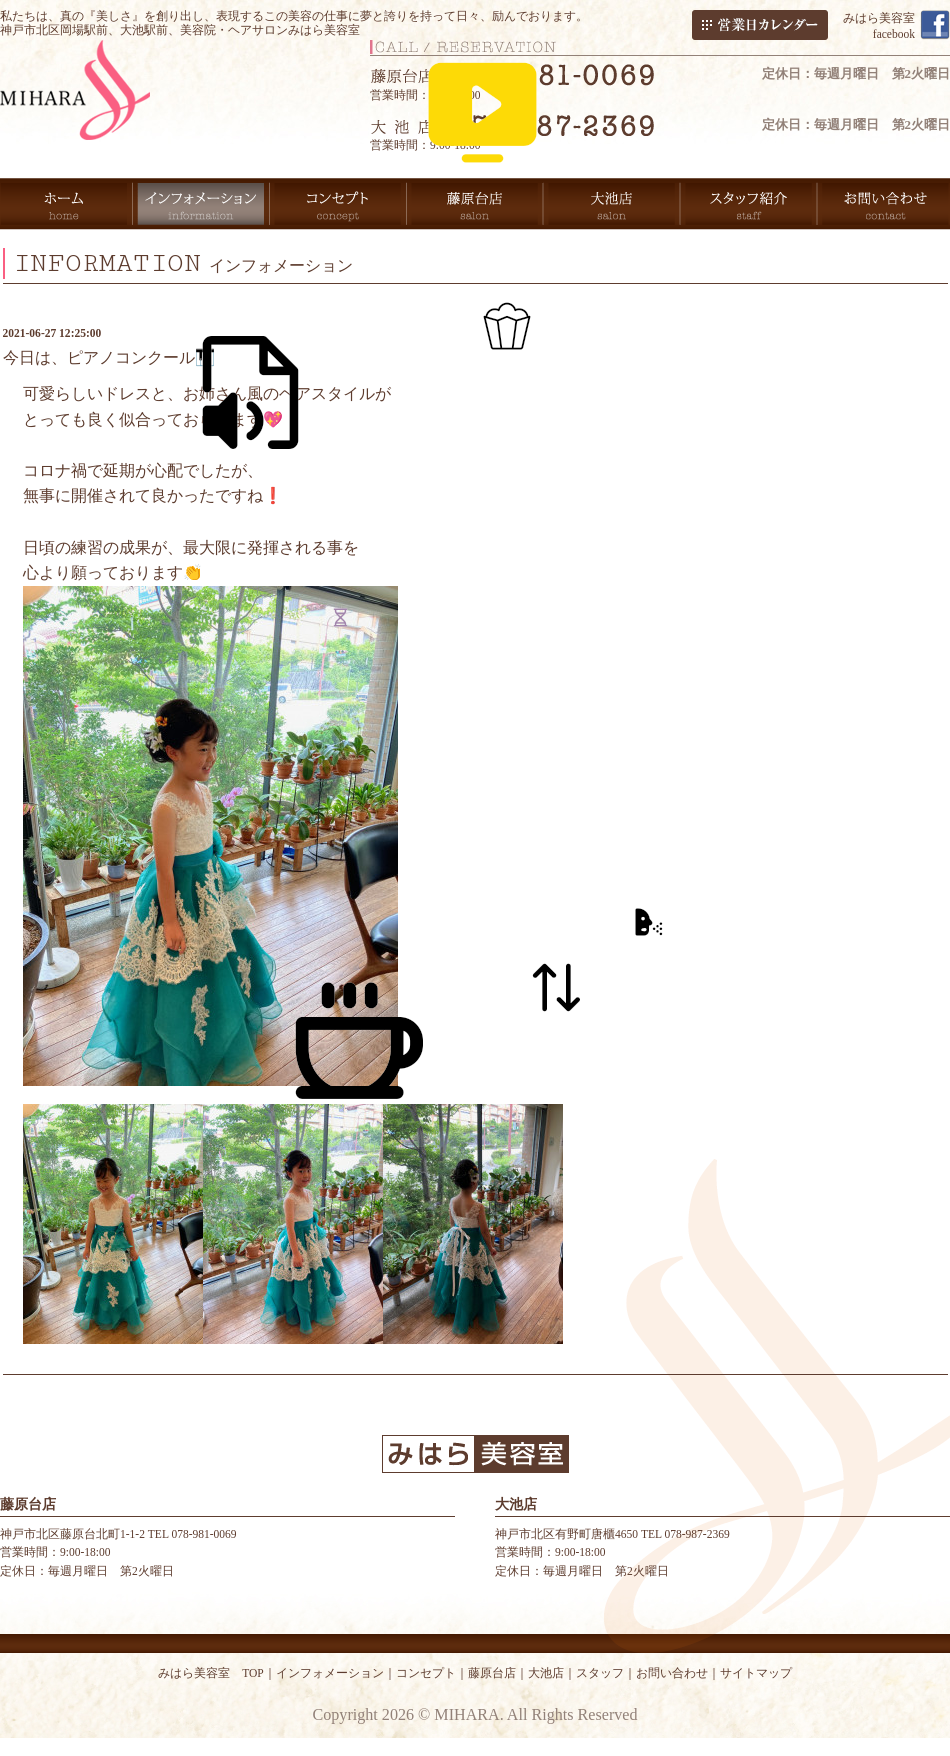  I want to click on report respiratory symptoms, so click(649, 922).